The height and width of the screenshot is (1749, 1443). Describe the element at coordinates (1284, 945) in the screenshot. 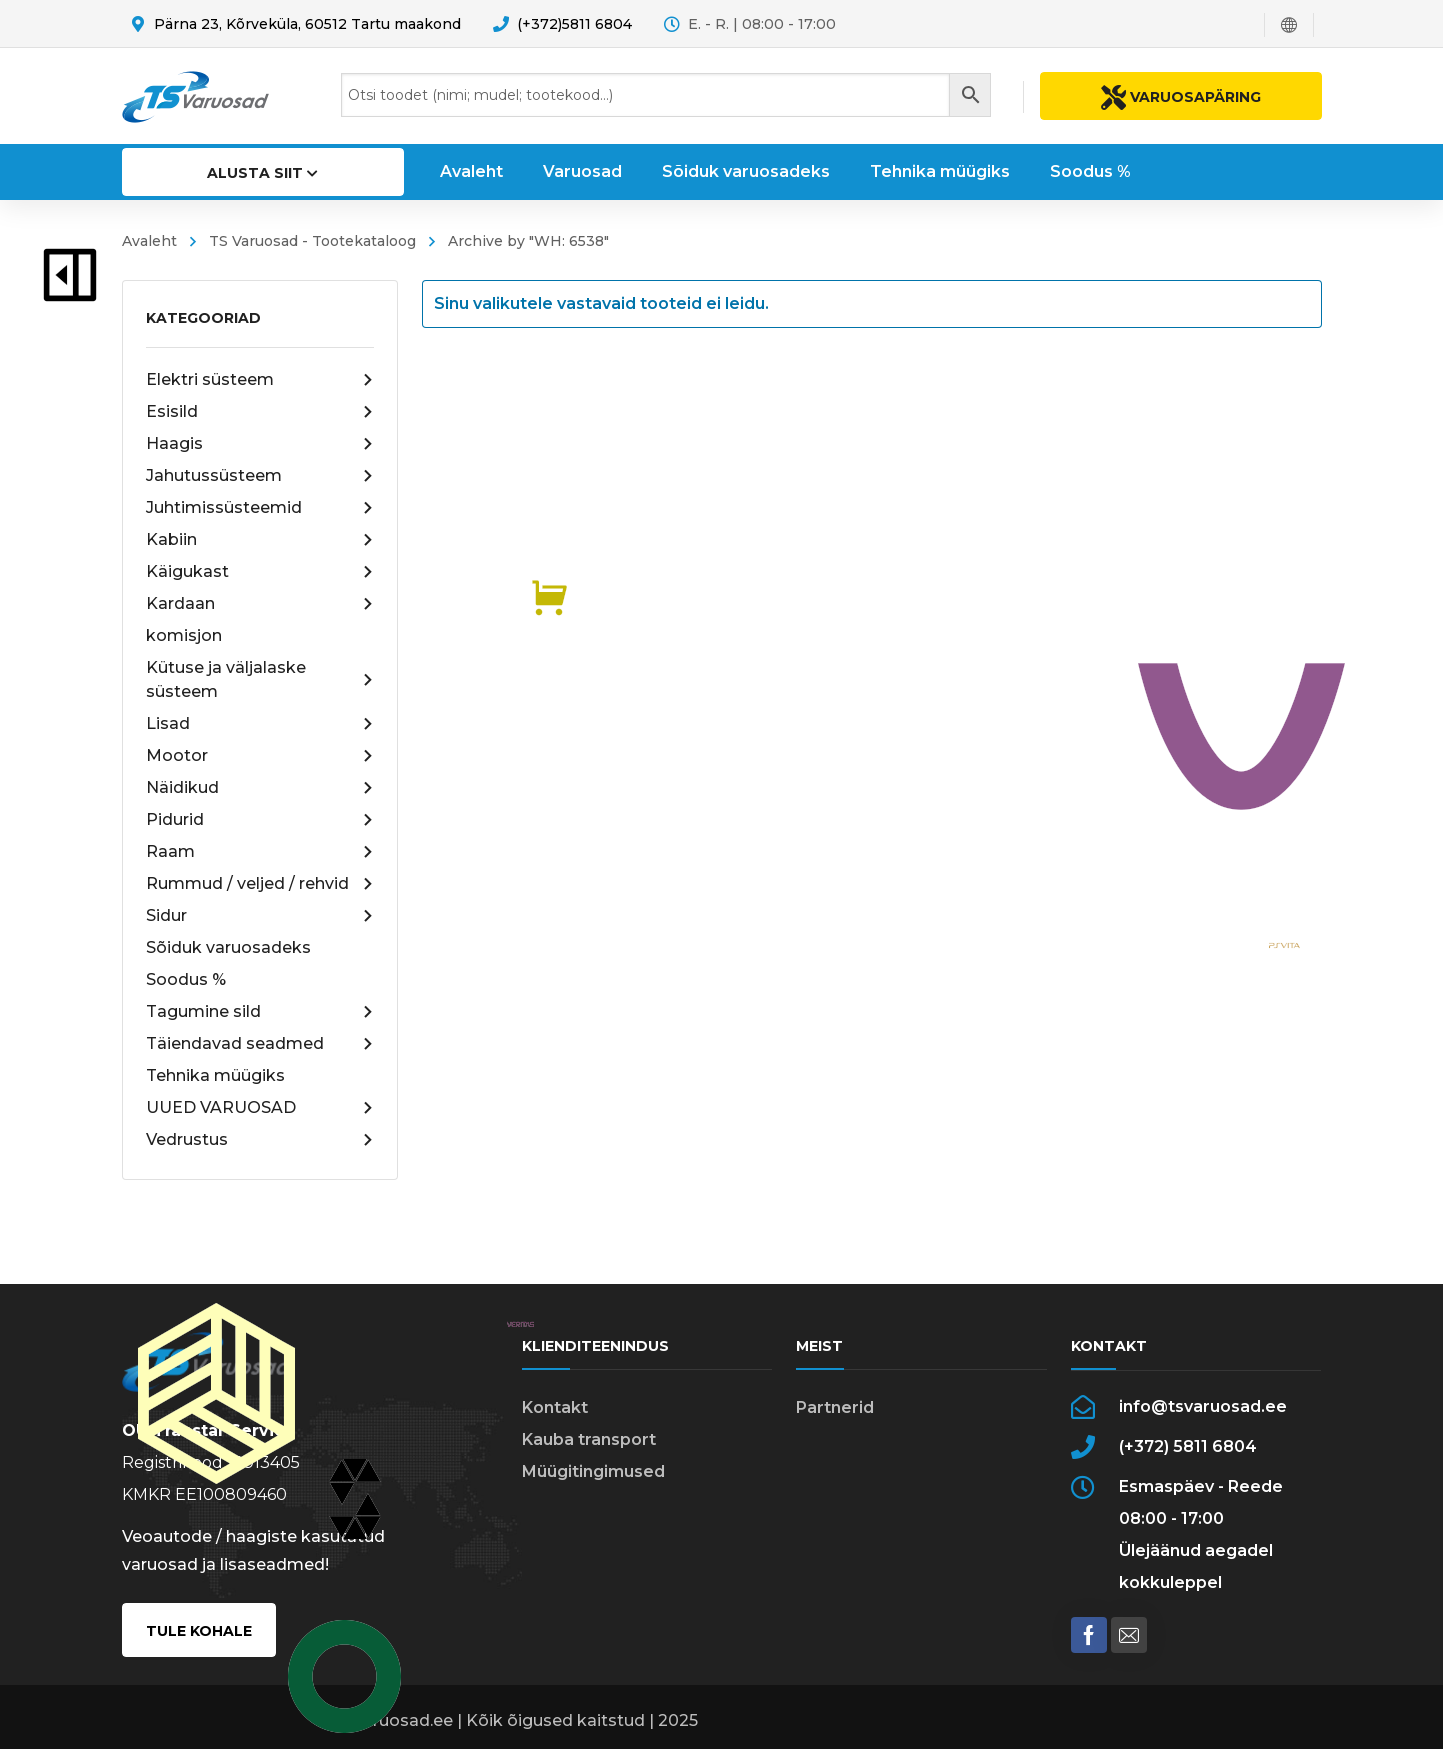

I see `PlayStation Vita brand logo` at that location.